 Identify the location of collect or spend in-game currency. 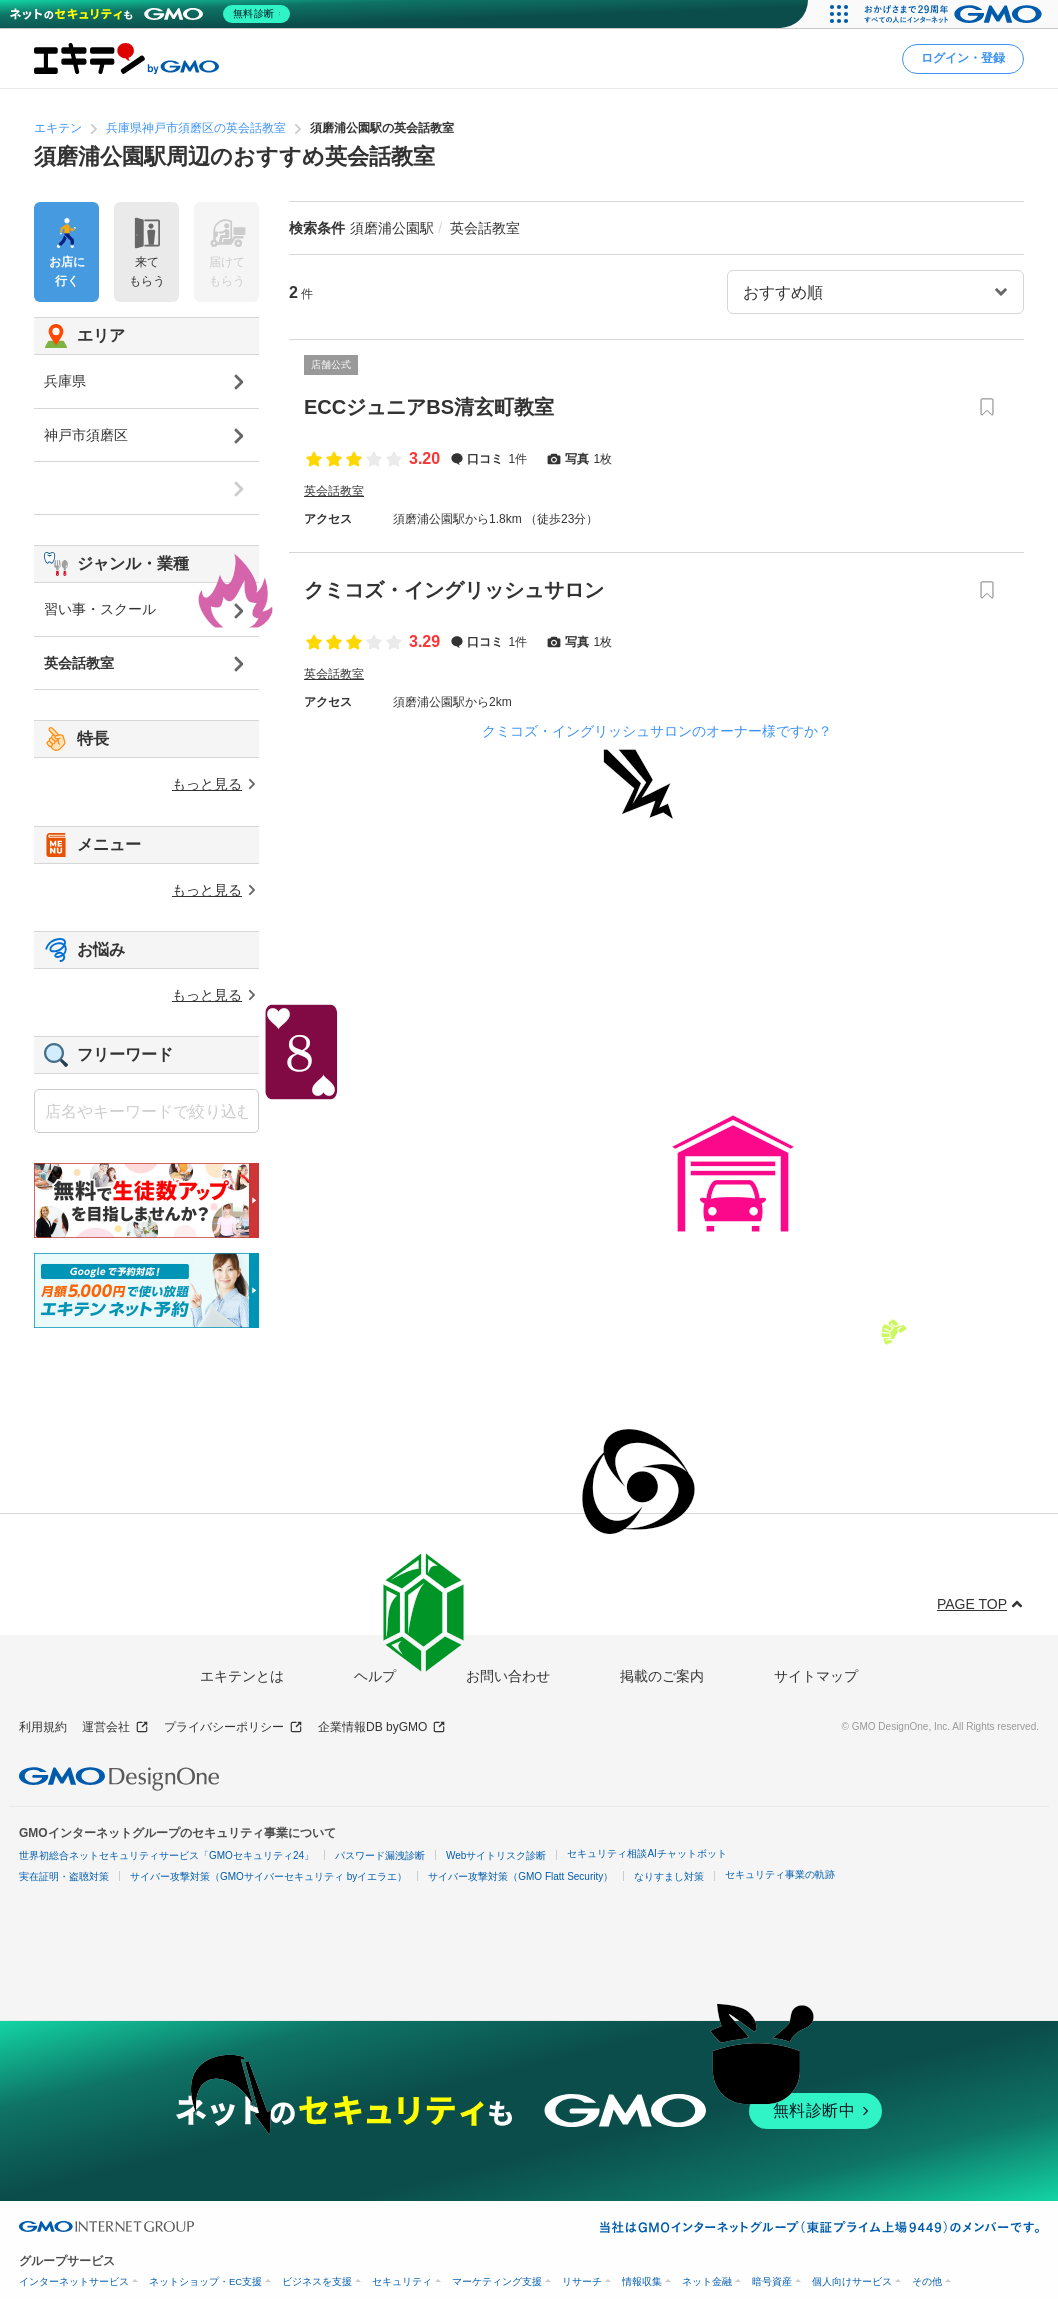
(423, 1612).